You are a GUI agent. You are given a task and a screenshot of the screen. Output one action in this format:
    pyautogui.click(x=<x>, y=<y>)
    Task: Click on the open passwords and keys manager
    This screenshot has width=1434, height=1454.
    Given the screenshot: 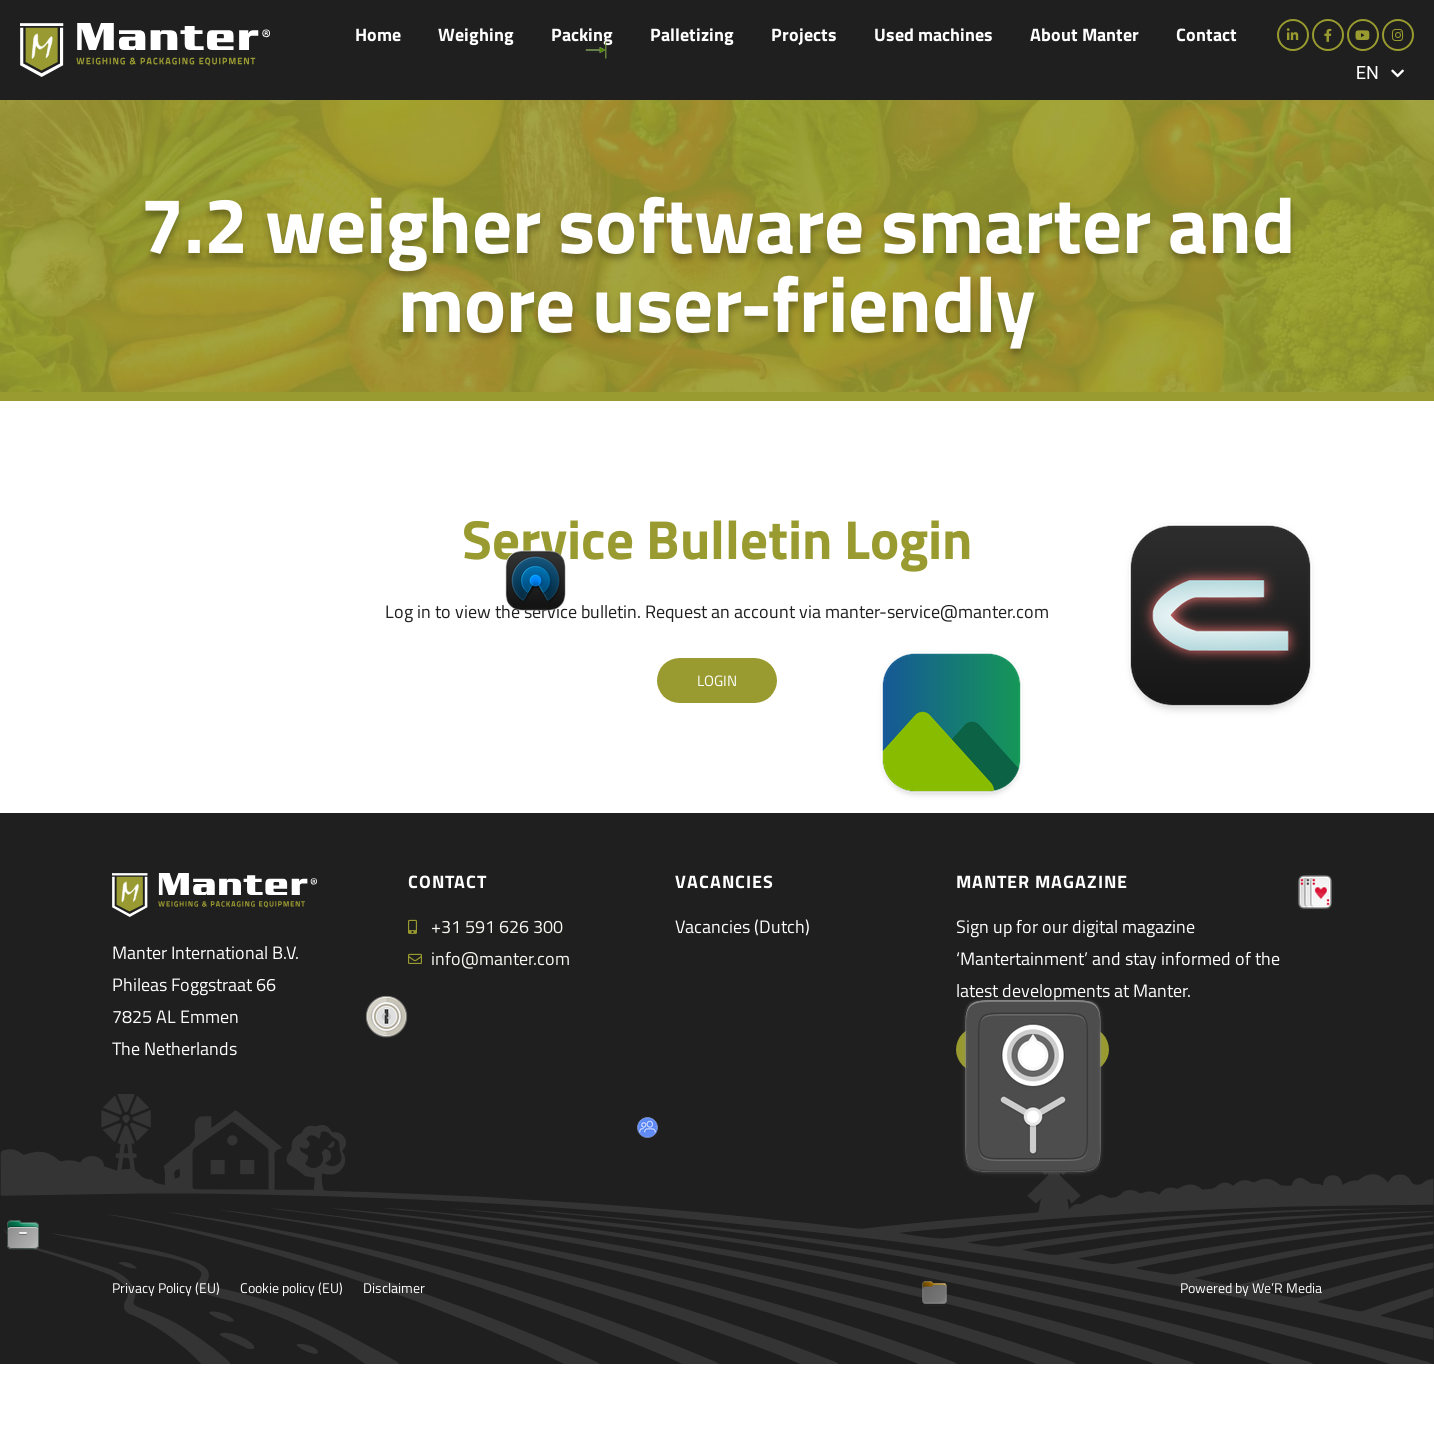 What is the action you would take?
    pyautogui.click(x=386, y=1016)
    